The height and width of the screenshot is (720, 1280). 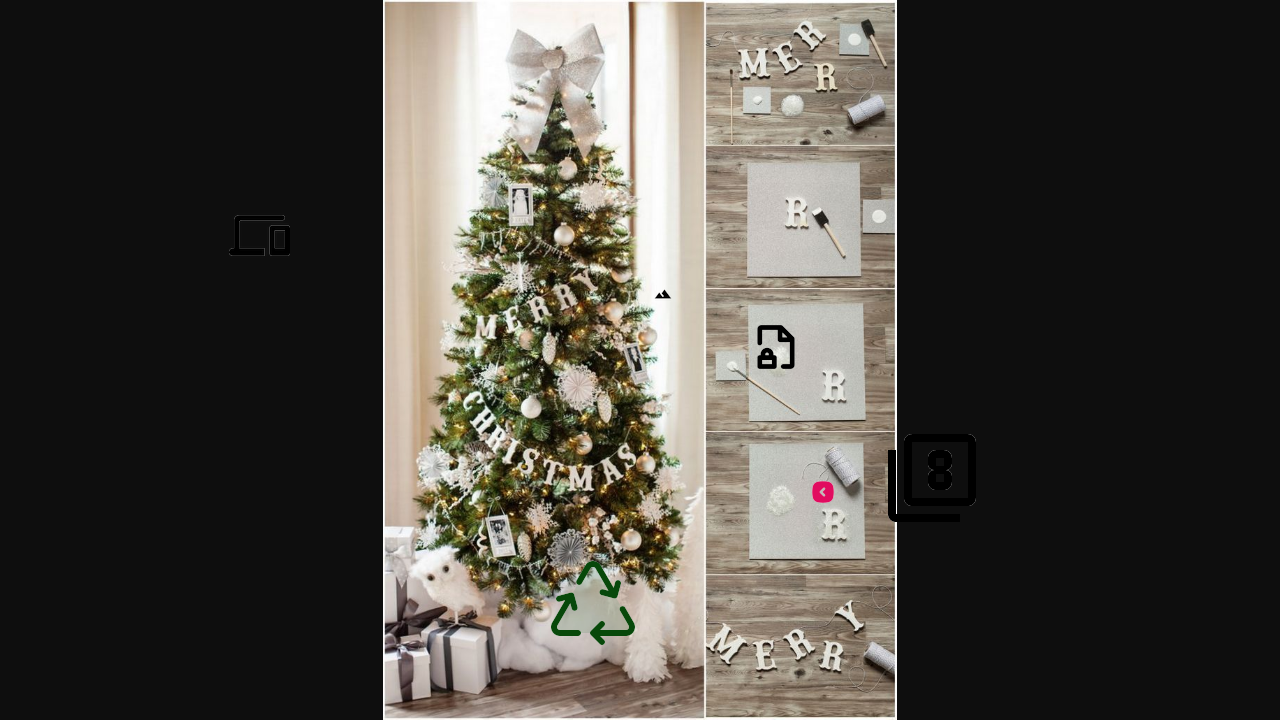 I want to click on go back to the previous screen, so click(x=823, y=492).